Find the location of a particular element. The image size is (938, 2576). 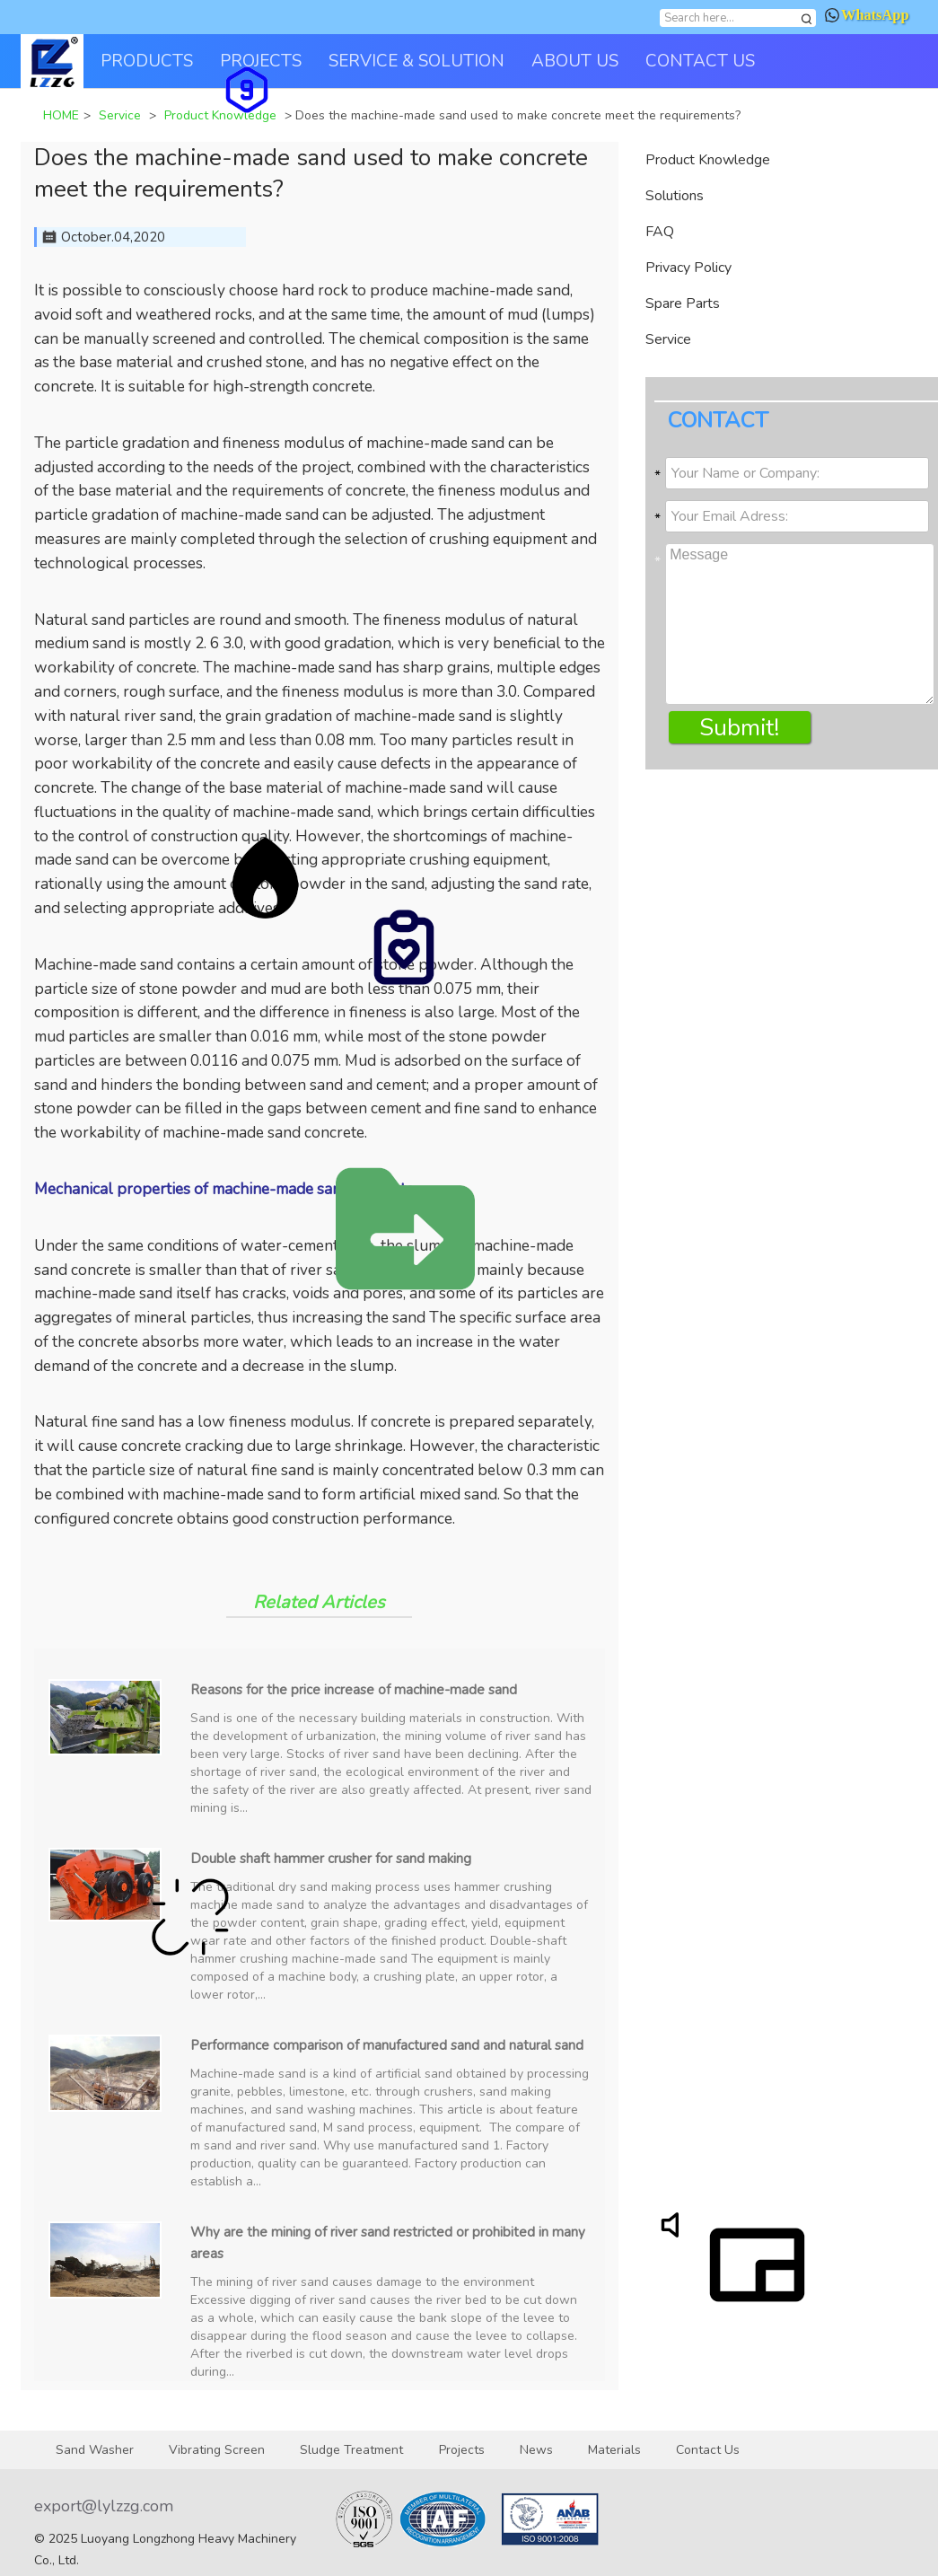

indicates step 9 in a multi-step process is located at coordinates (247, 90).